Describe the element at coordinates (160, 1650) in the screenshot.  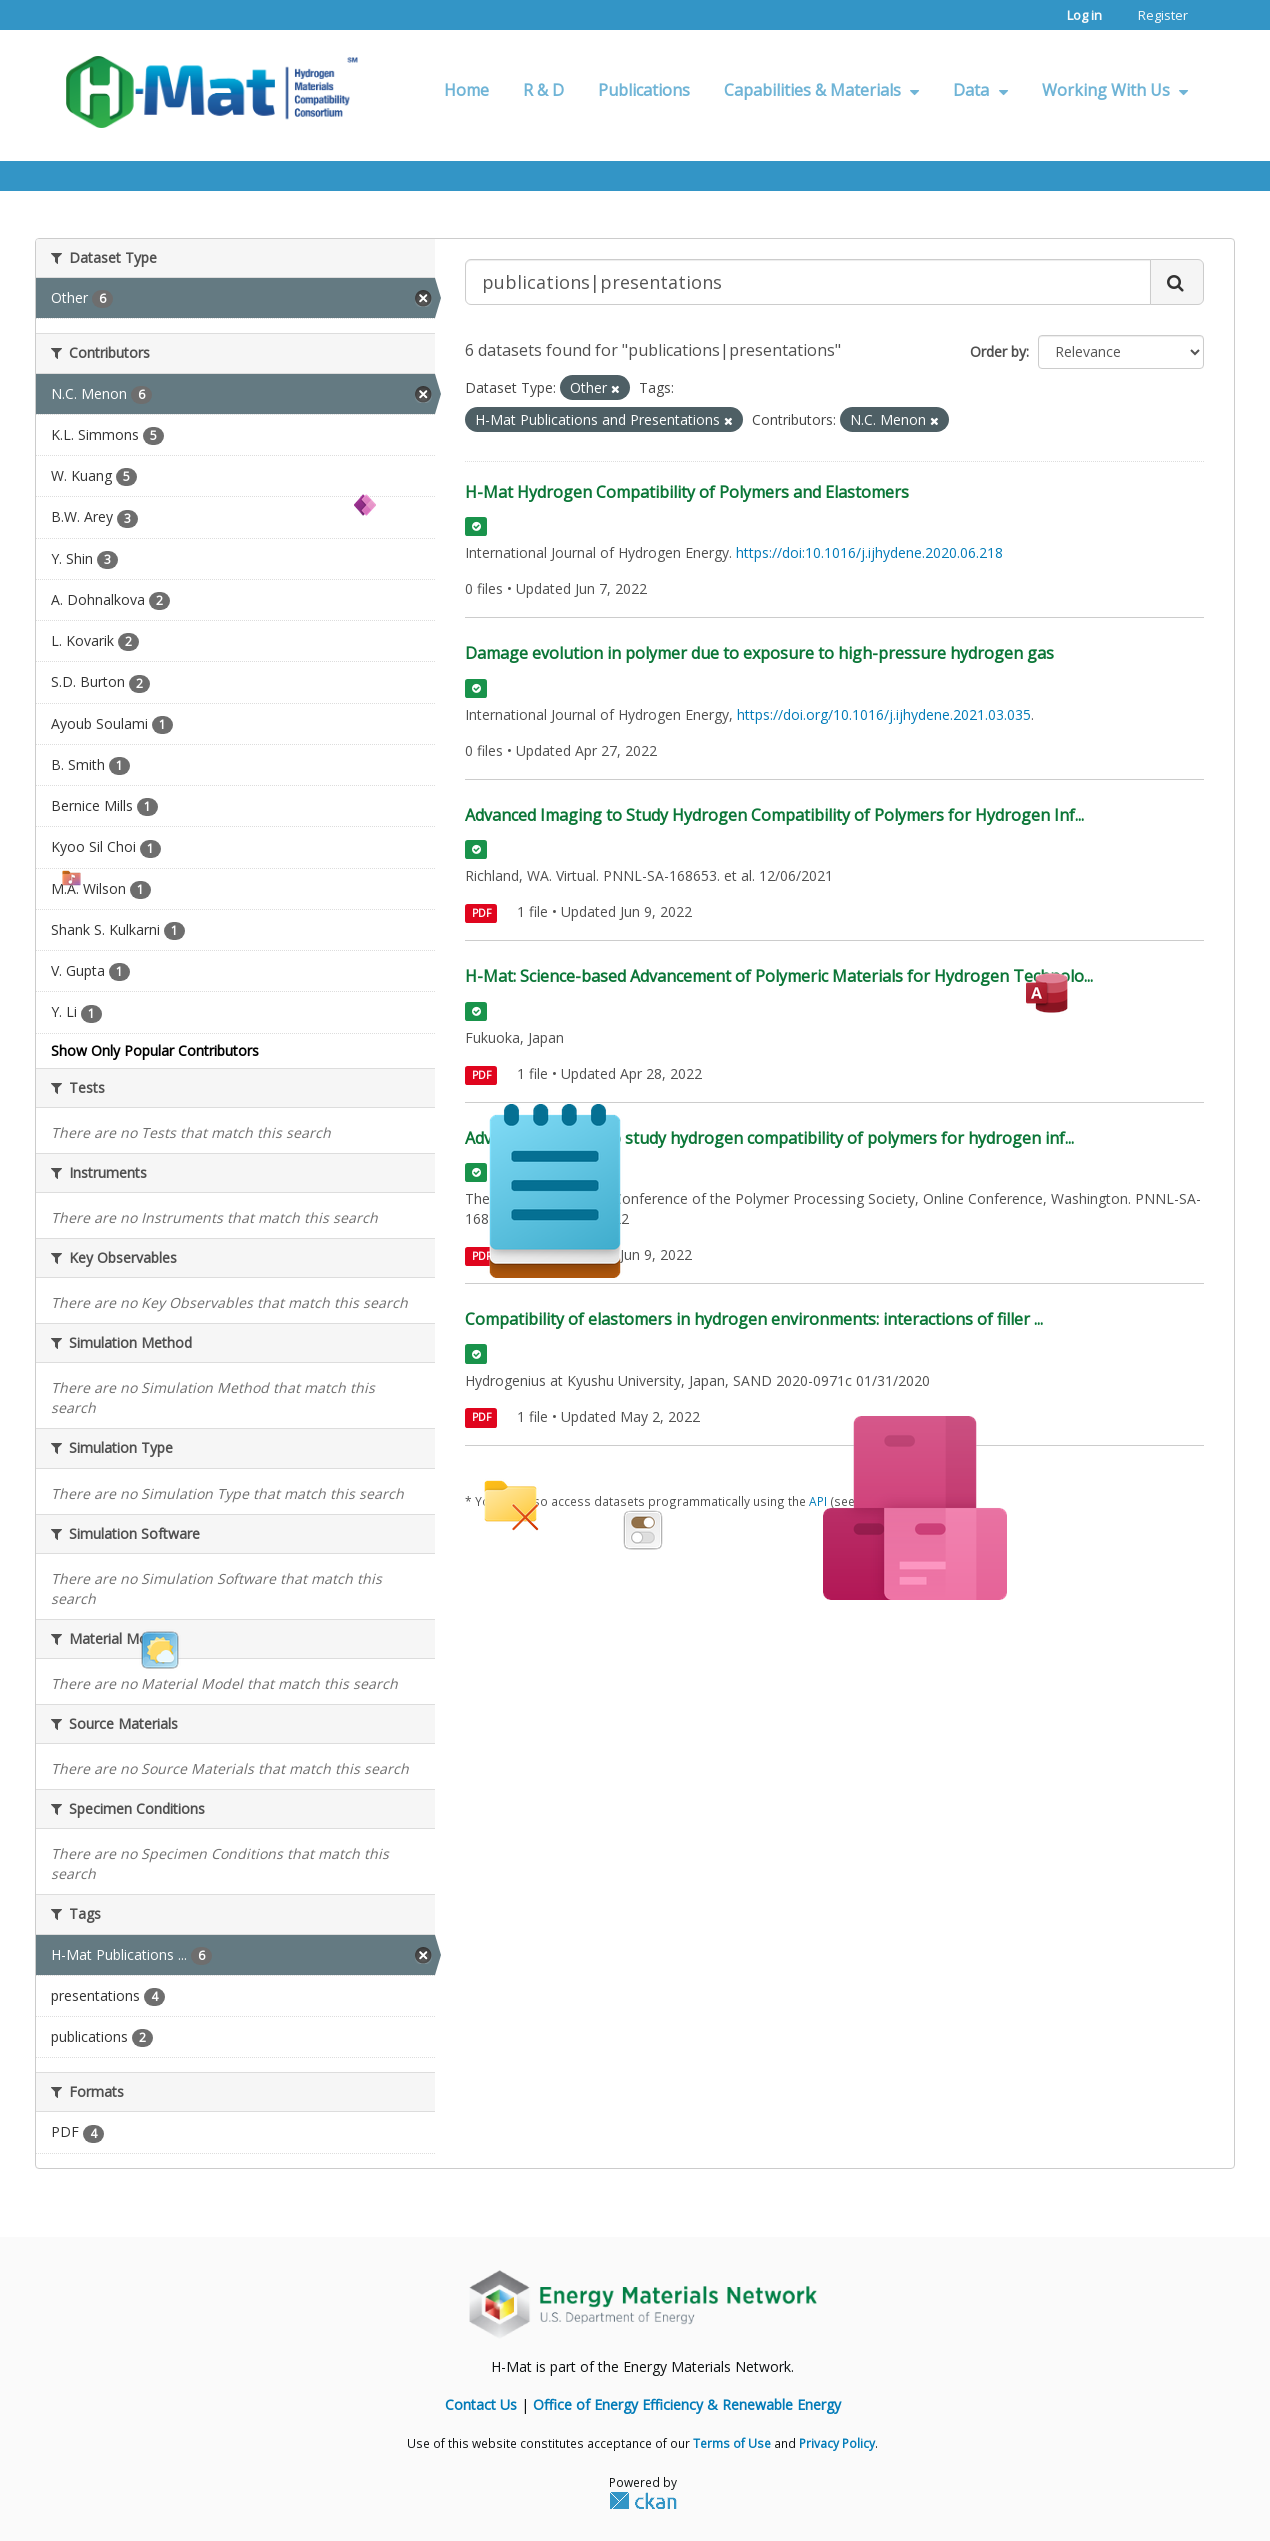
I see `open the weather app` at that location.